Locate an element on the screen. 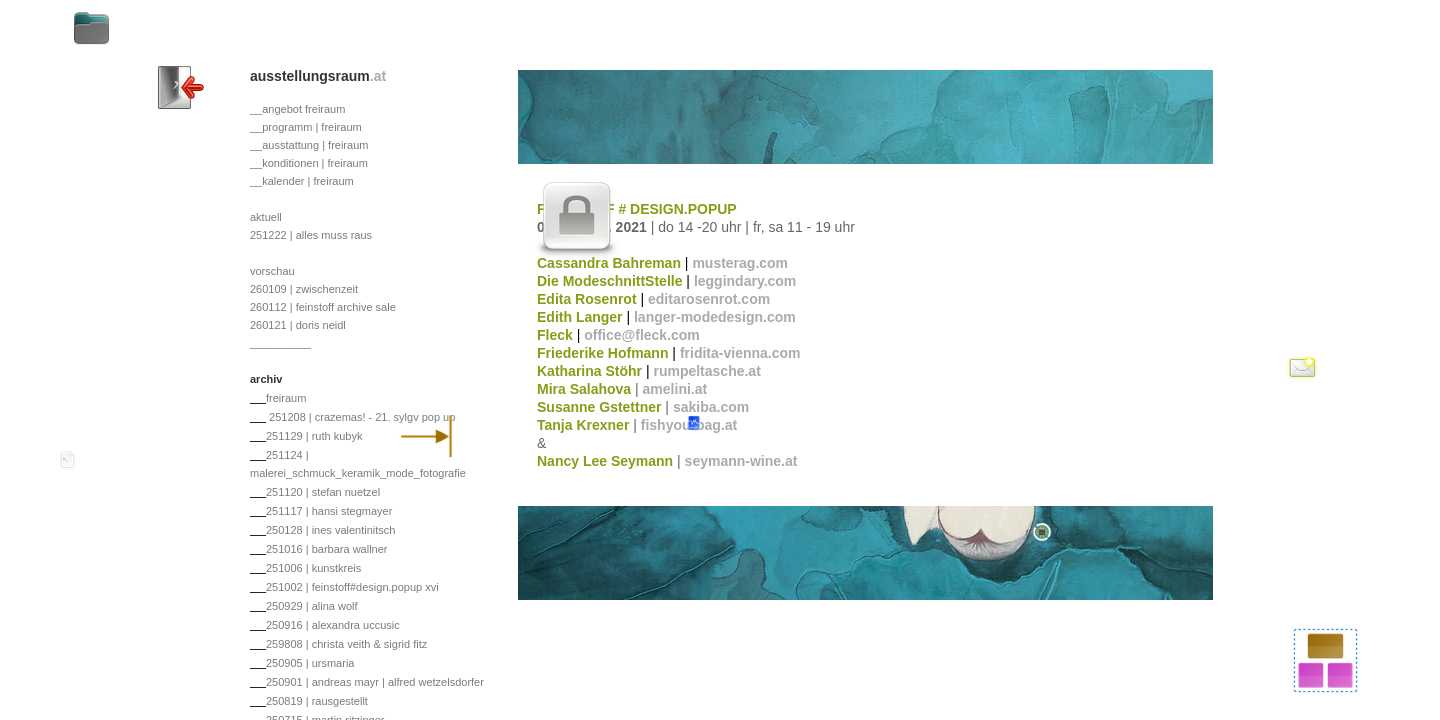 This screenshot has height=720, width=1440. access firmware update settings is located at coordinates (1042, 532).